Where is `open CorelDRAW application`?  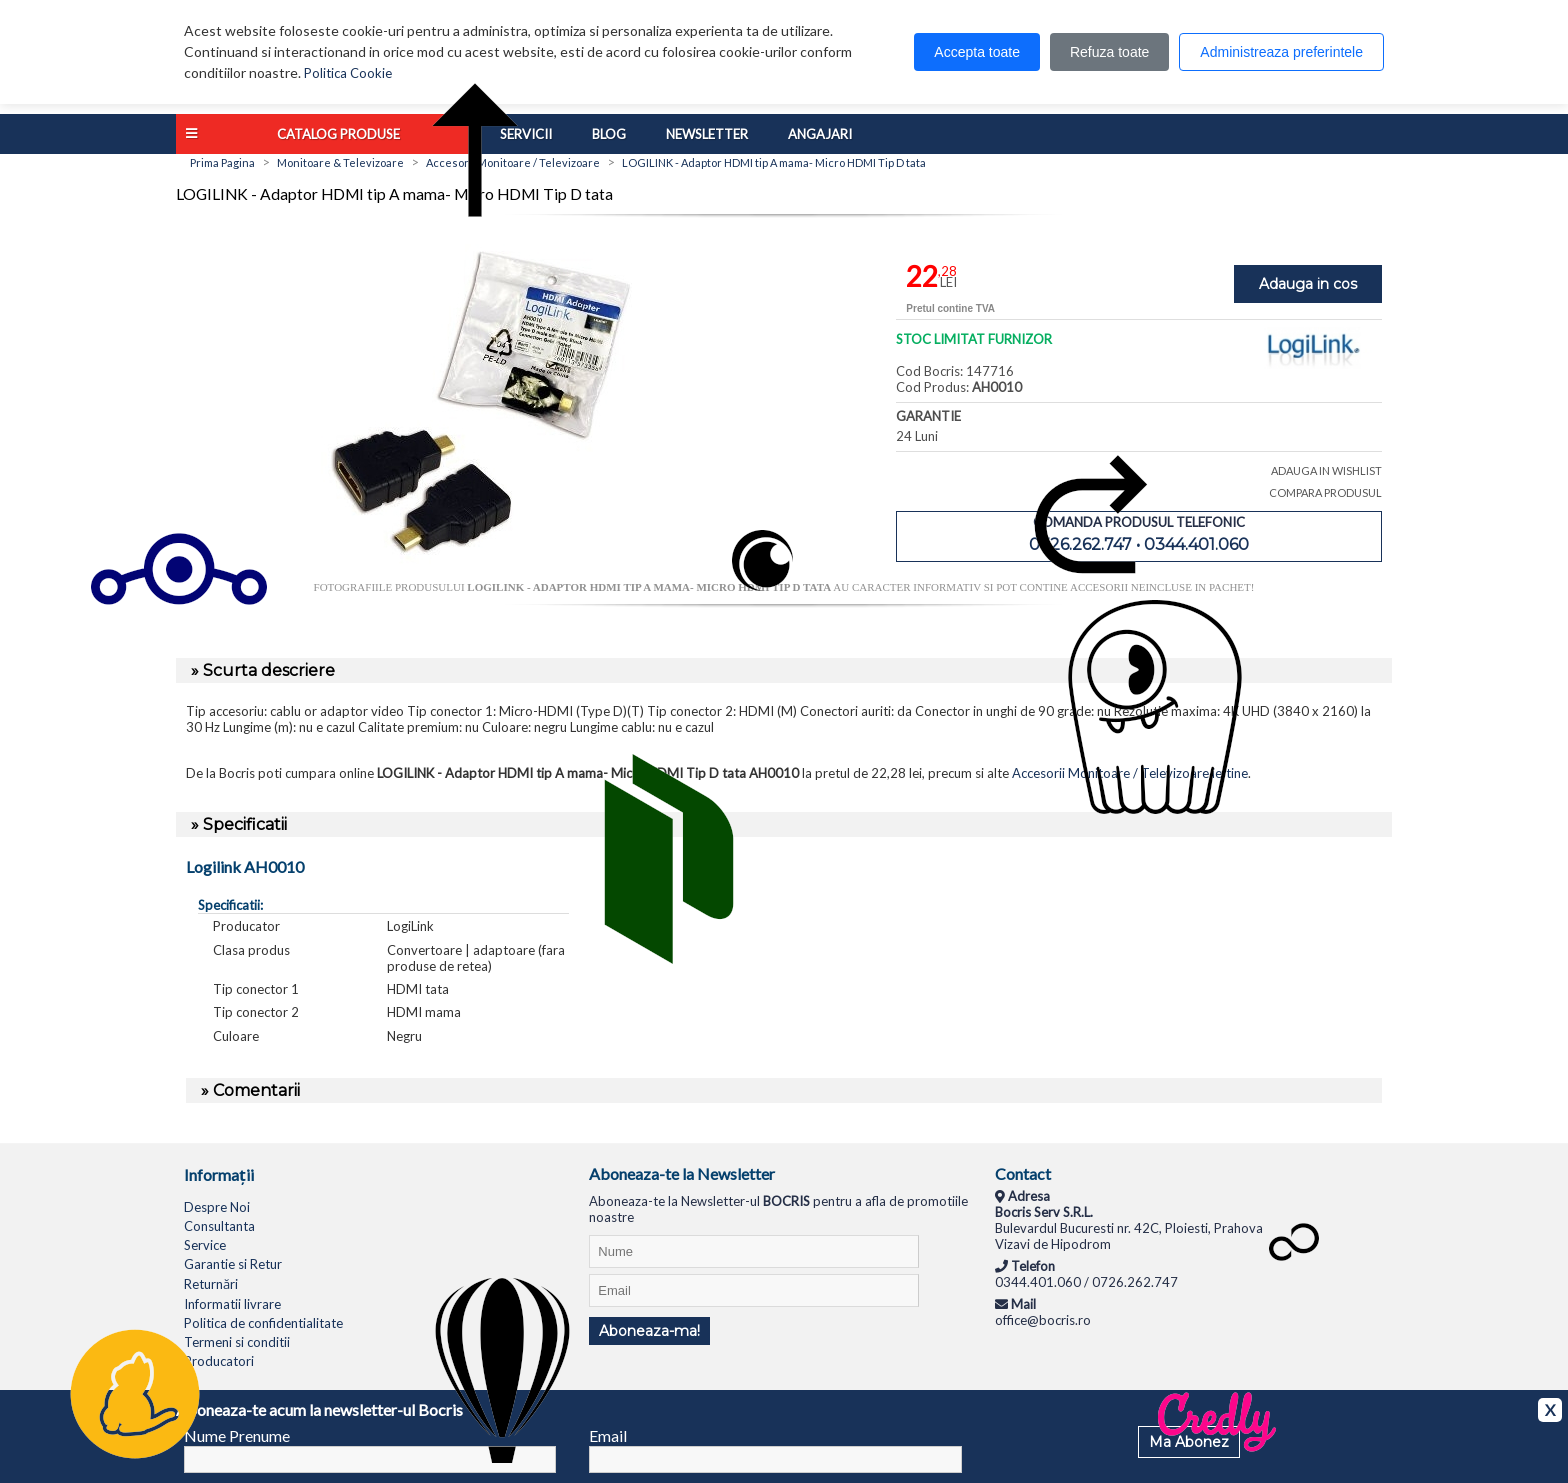
open CorelDRAW application is located at coordinates (502, 1370).